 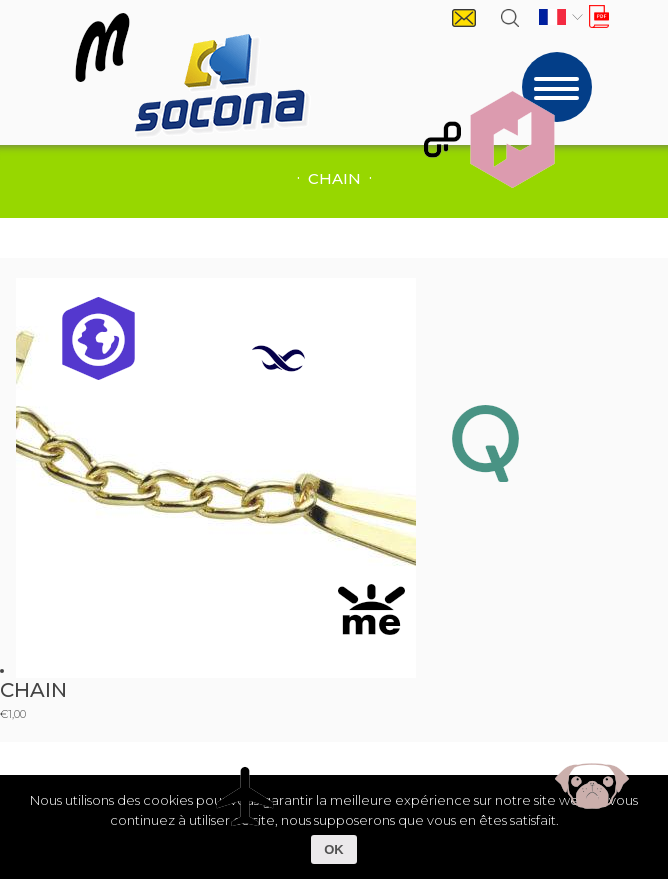 What do you see at coordinates (512, 139) in the screenshot?
I see `HashiCorp Nomad application logo` at bounding box center [512, 139].